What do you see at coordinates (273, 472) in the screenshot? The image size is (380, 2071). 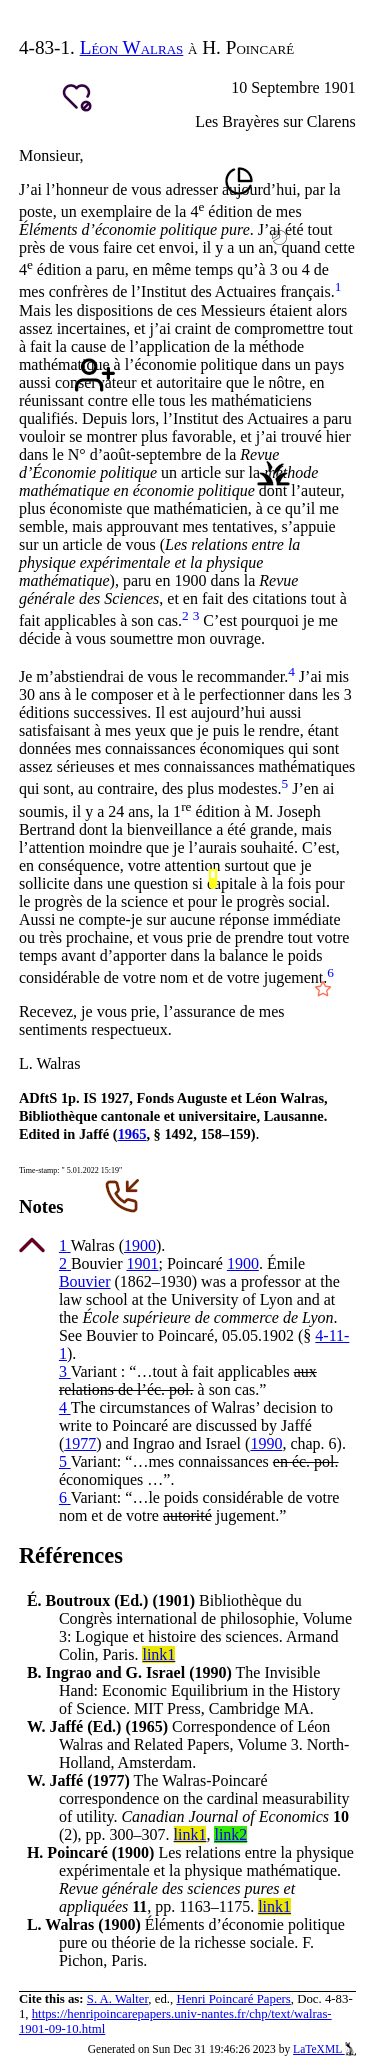 I see `view outdoor or nature-related content` at bounding box center [273, 472].